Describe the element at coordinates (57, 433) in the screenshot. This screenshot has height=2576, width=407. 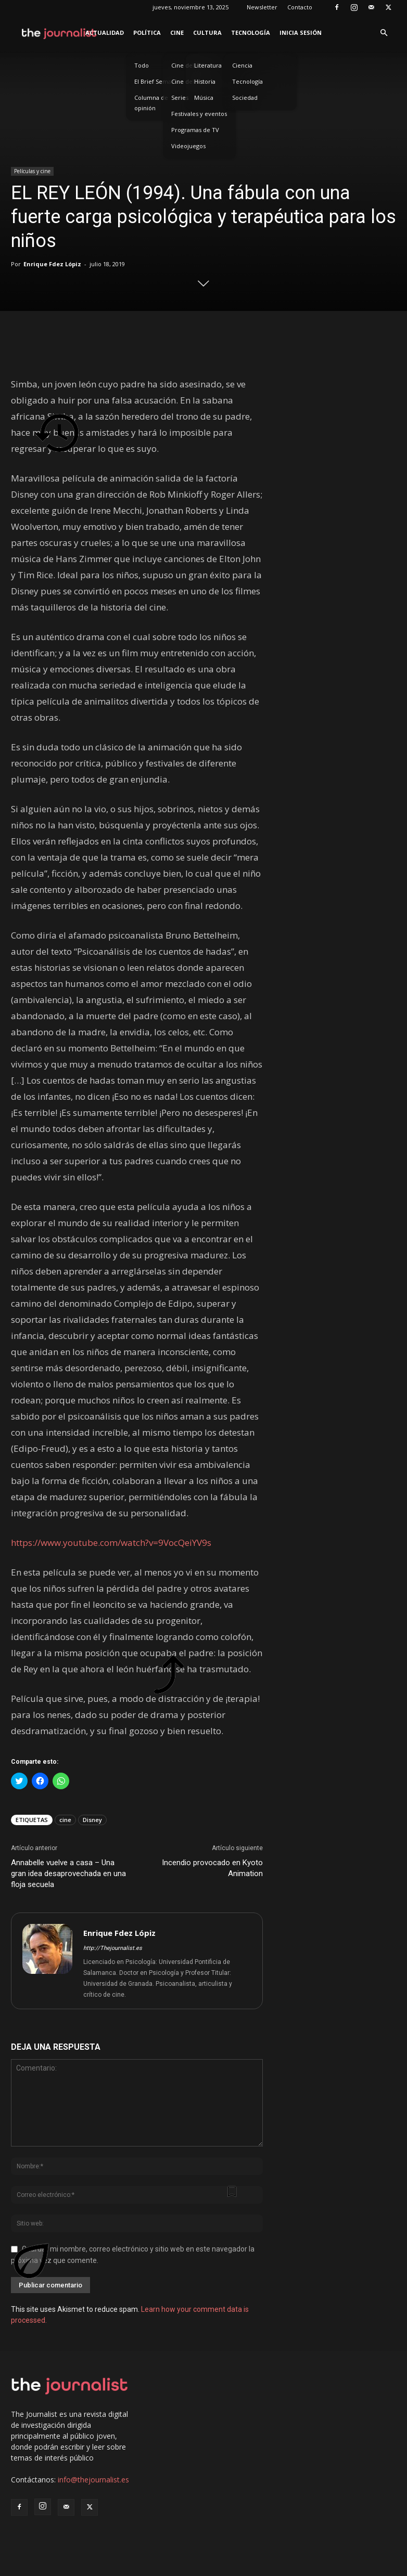
I see `restore to a previous version` at that location.